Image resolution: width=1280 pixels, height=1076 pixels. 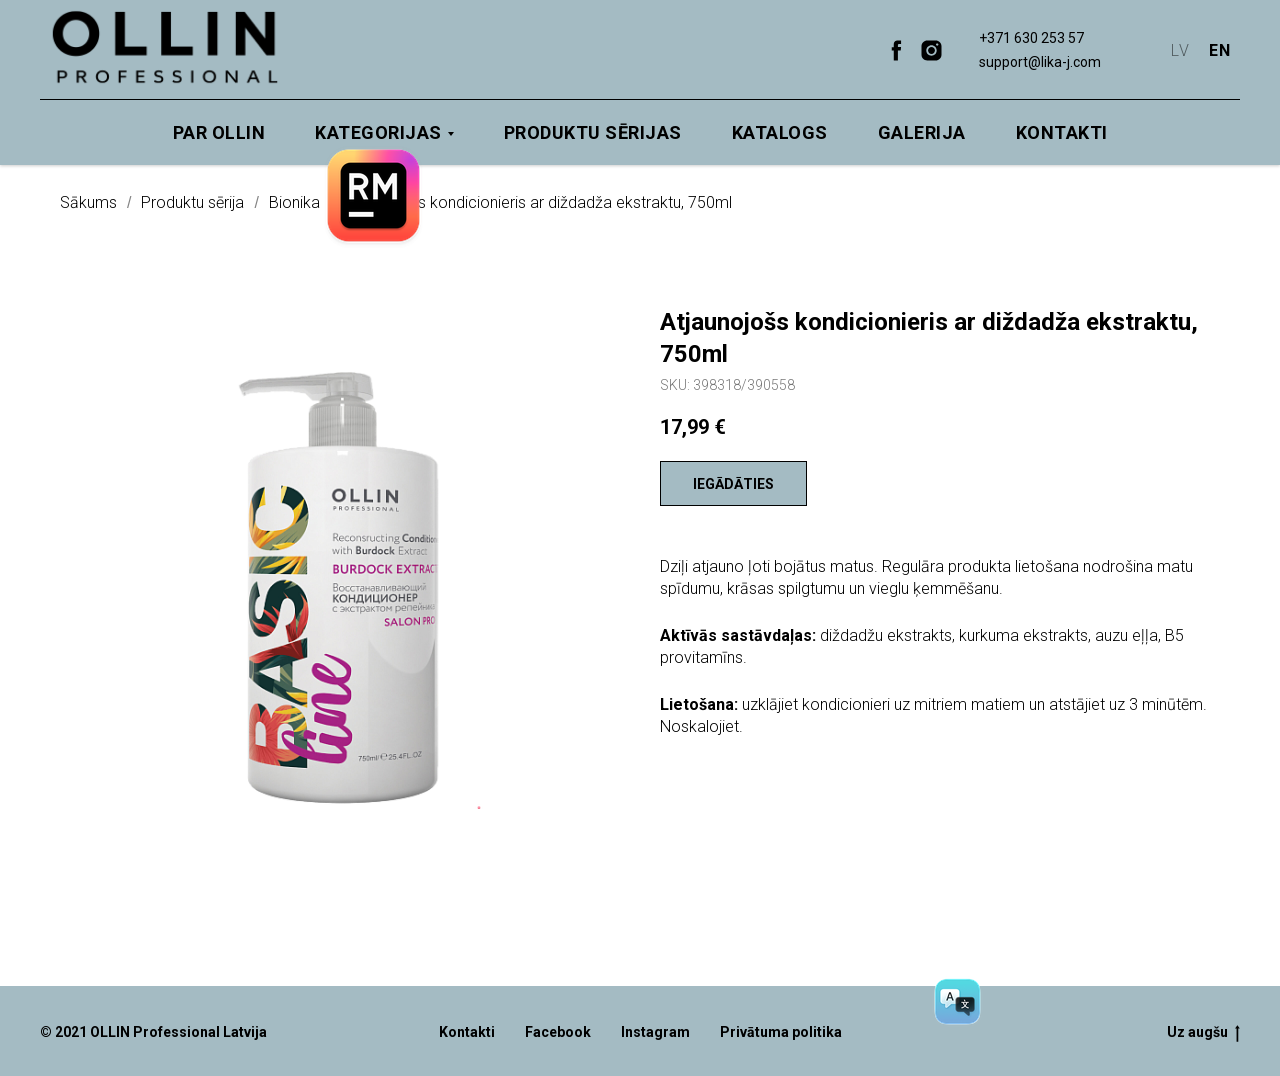 What do you see at coordinates (957, 1001) in the screenshot?
I see `open the translate app` at bounding box center [957, 1001].